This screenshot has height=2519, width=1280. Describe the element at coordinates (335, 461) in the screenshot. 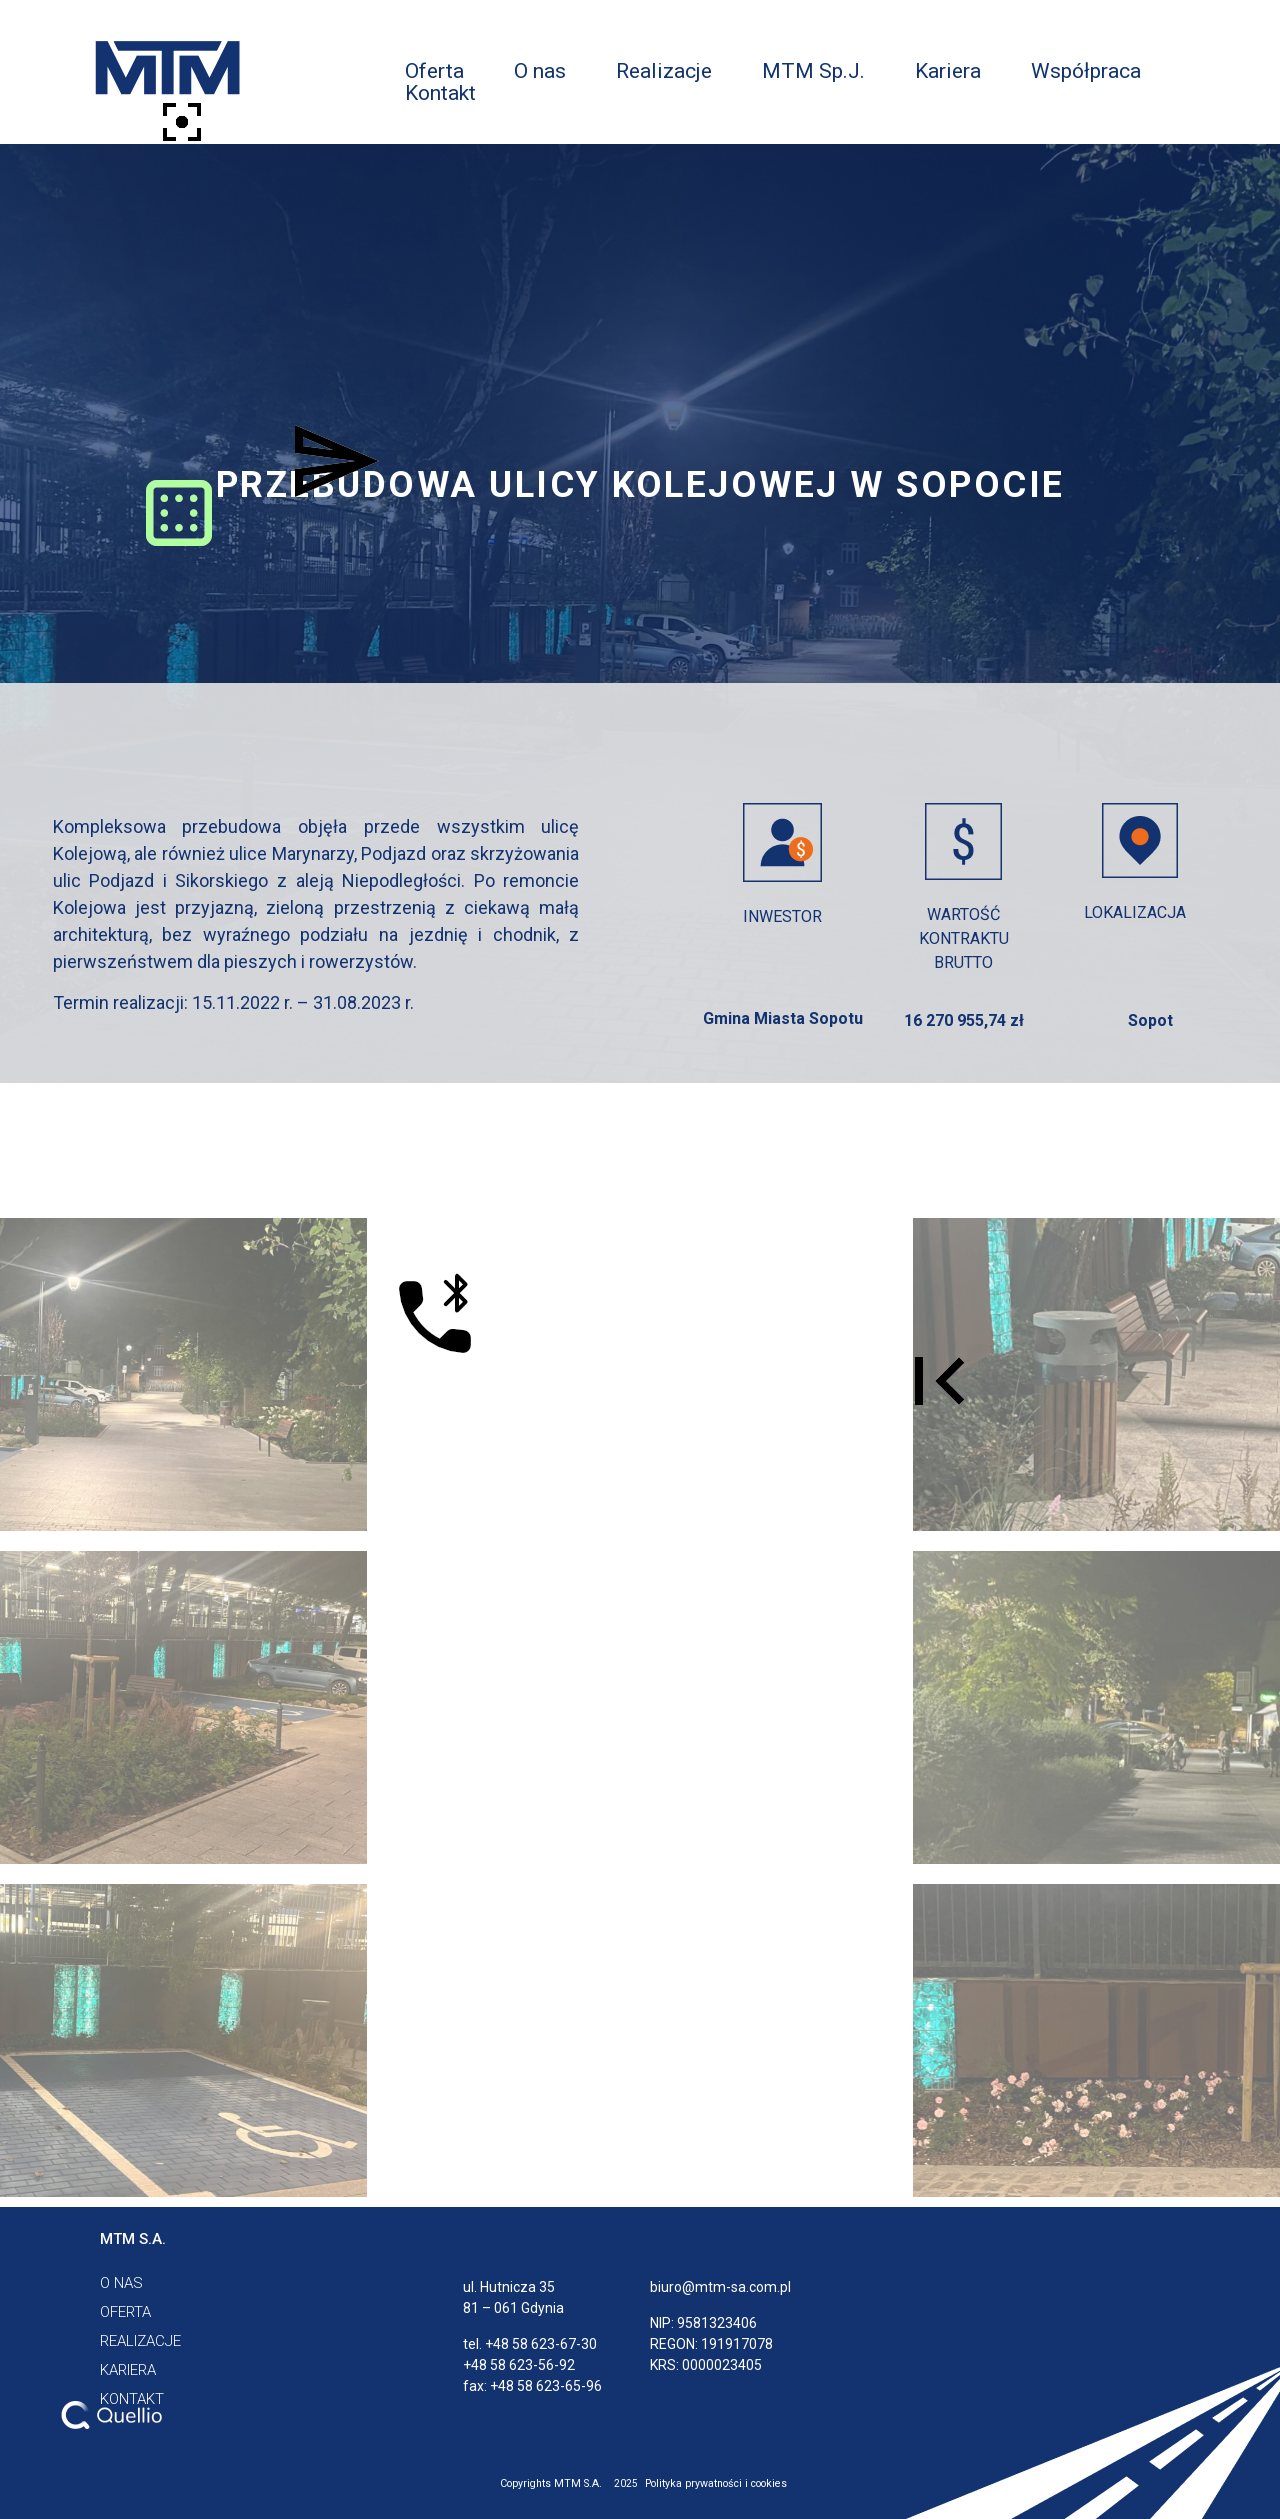

I see `send a message or email` at that location.